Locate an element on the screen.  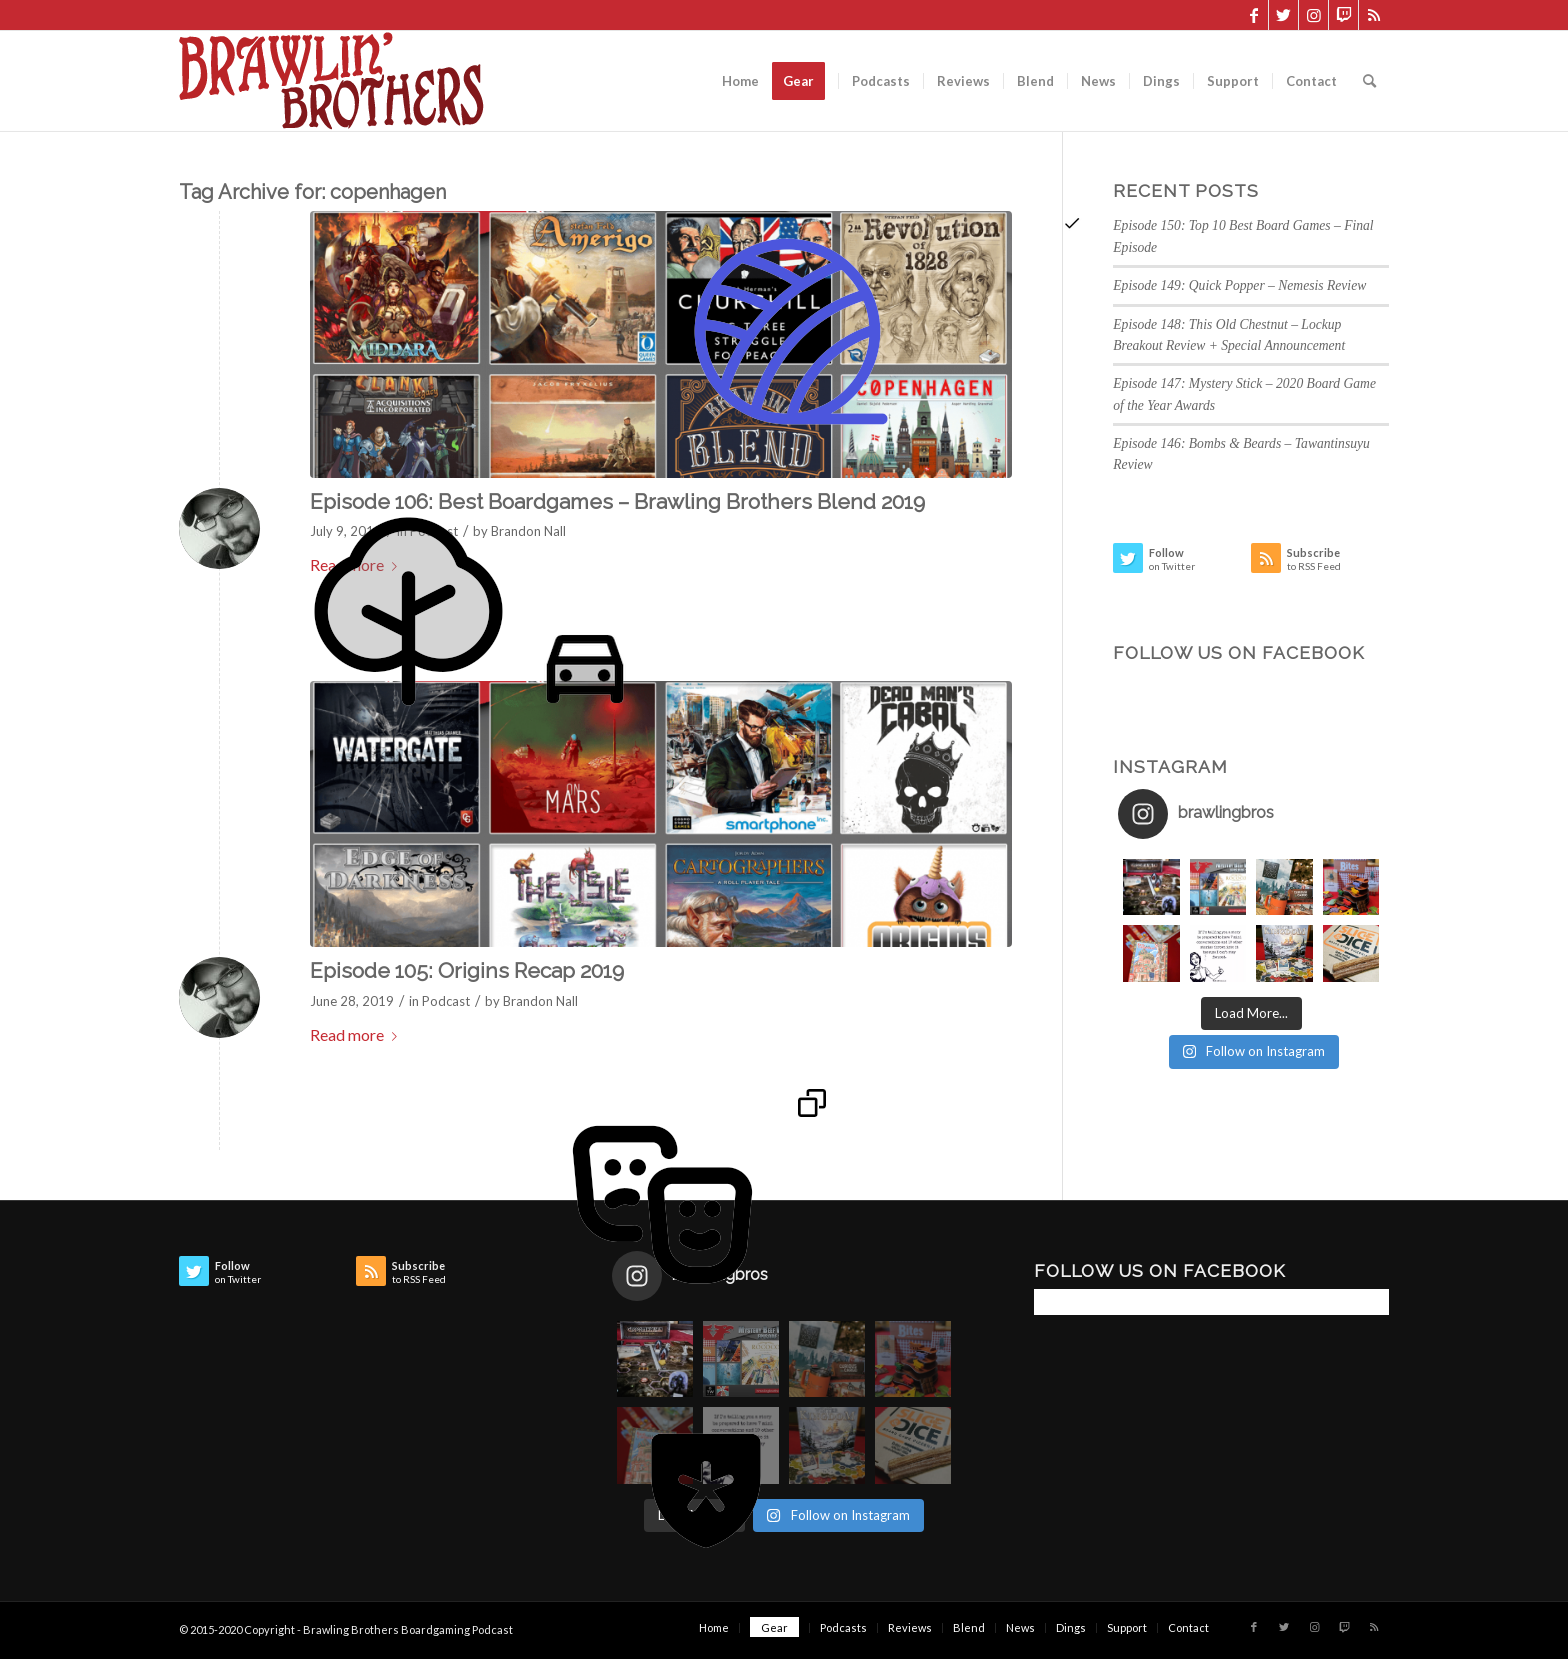
access nature or outdoor category is located at coordinates (408, 611).